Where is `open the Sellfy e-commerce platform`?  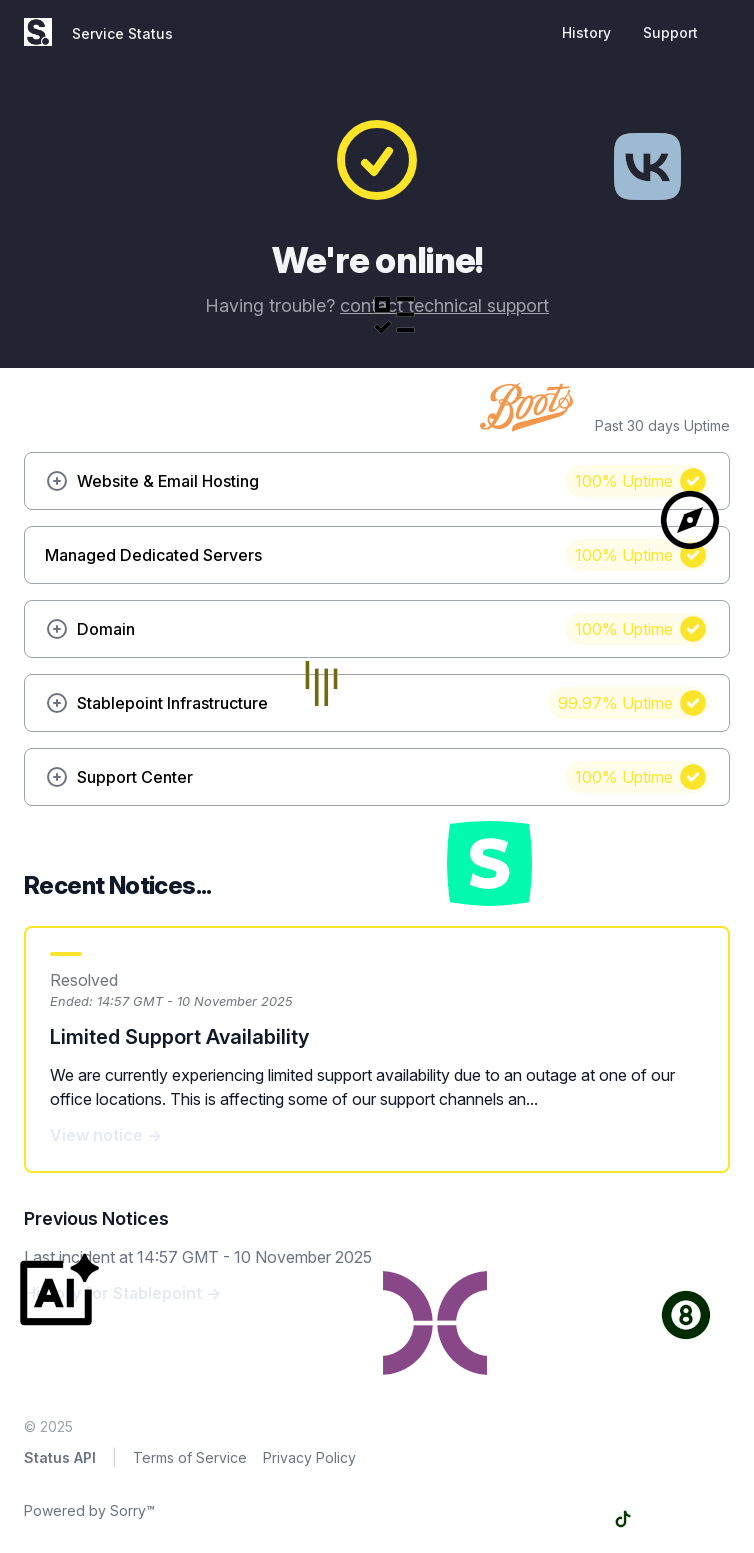
open the Sellfy e-commerce platform is located at coordinates (489, 863).